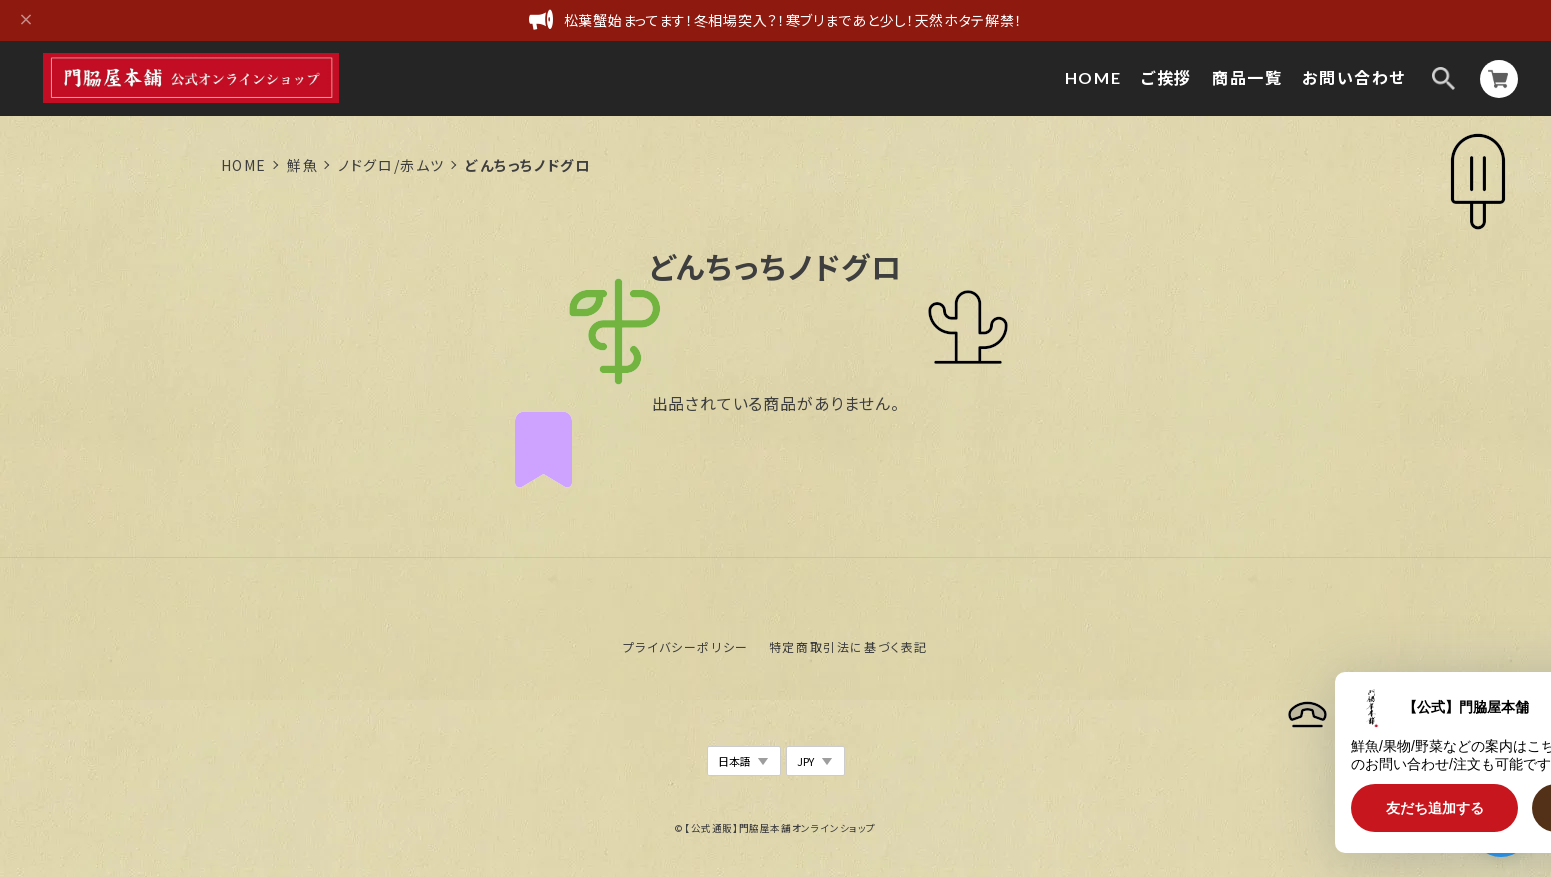  Describe the element at coordinates (1307, 714) in the screenshot. I see `end or hang up a call` at that location.